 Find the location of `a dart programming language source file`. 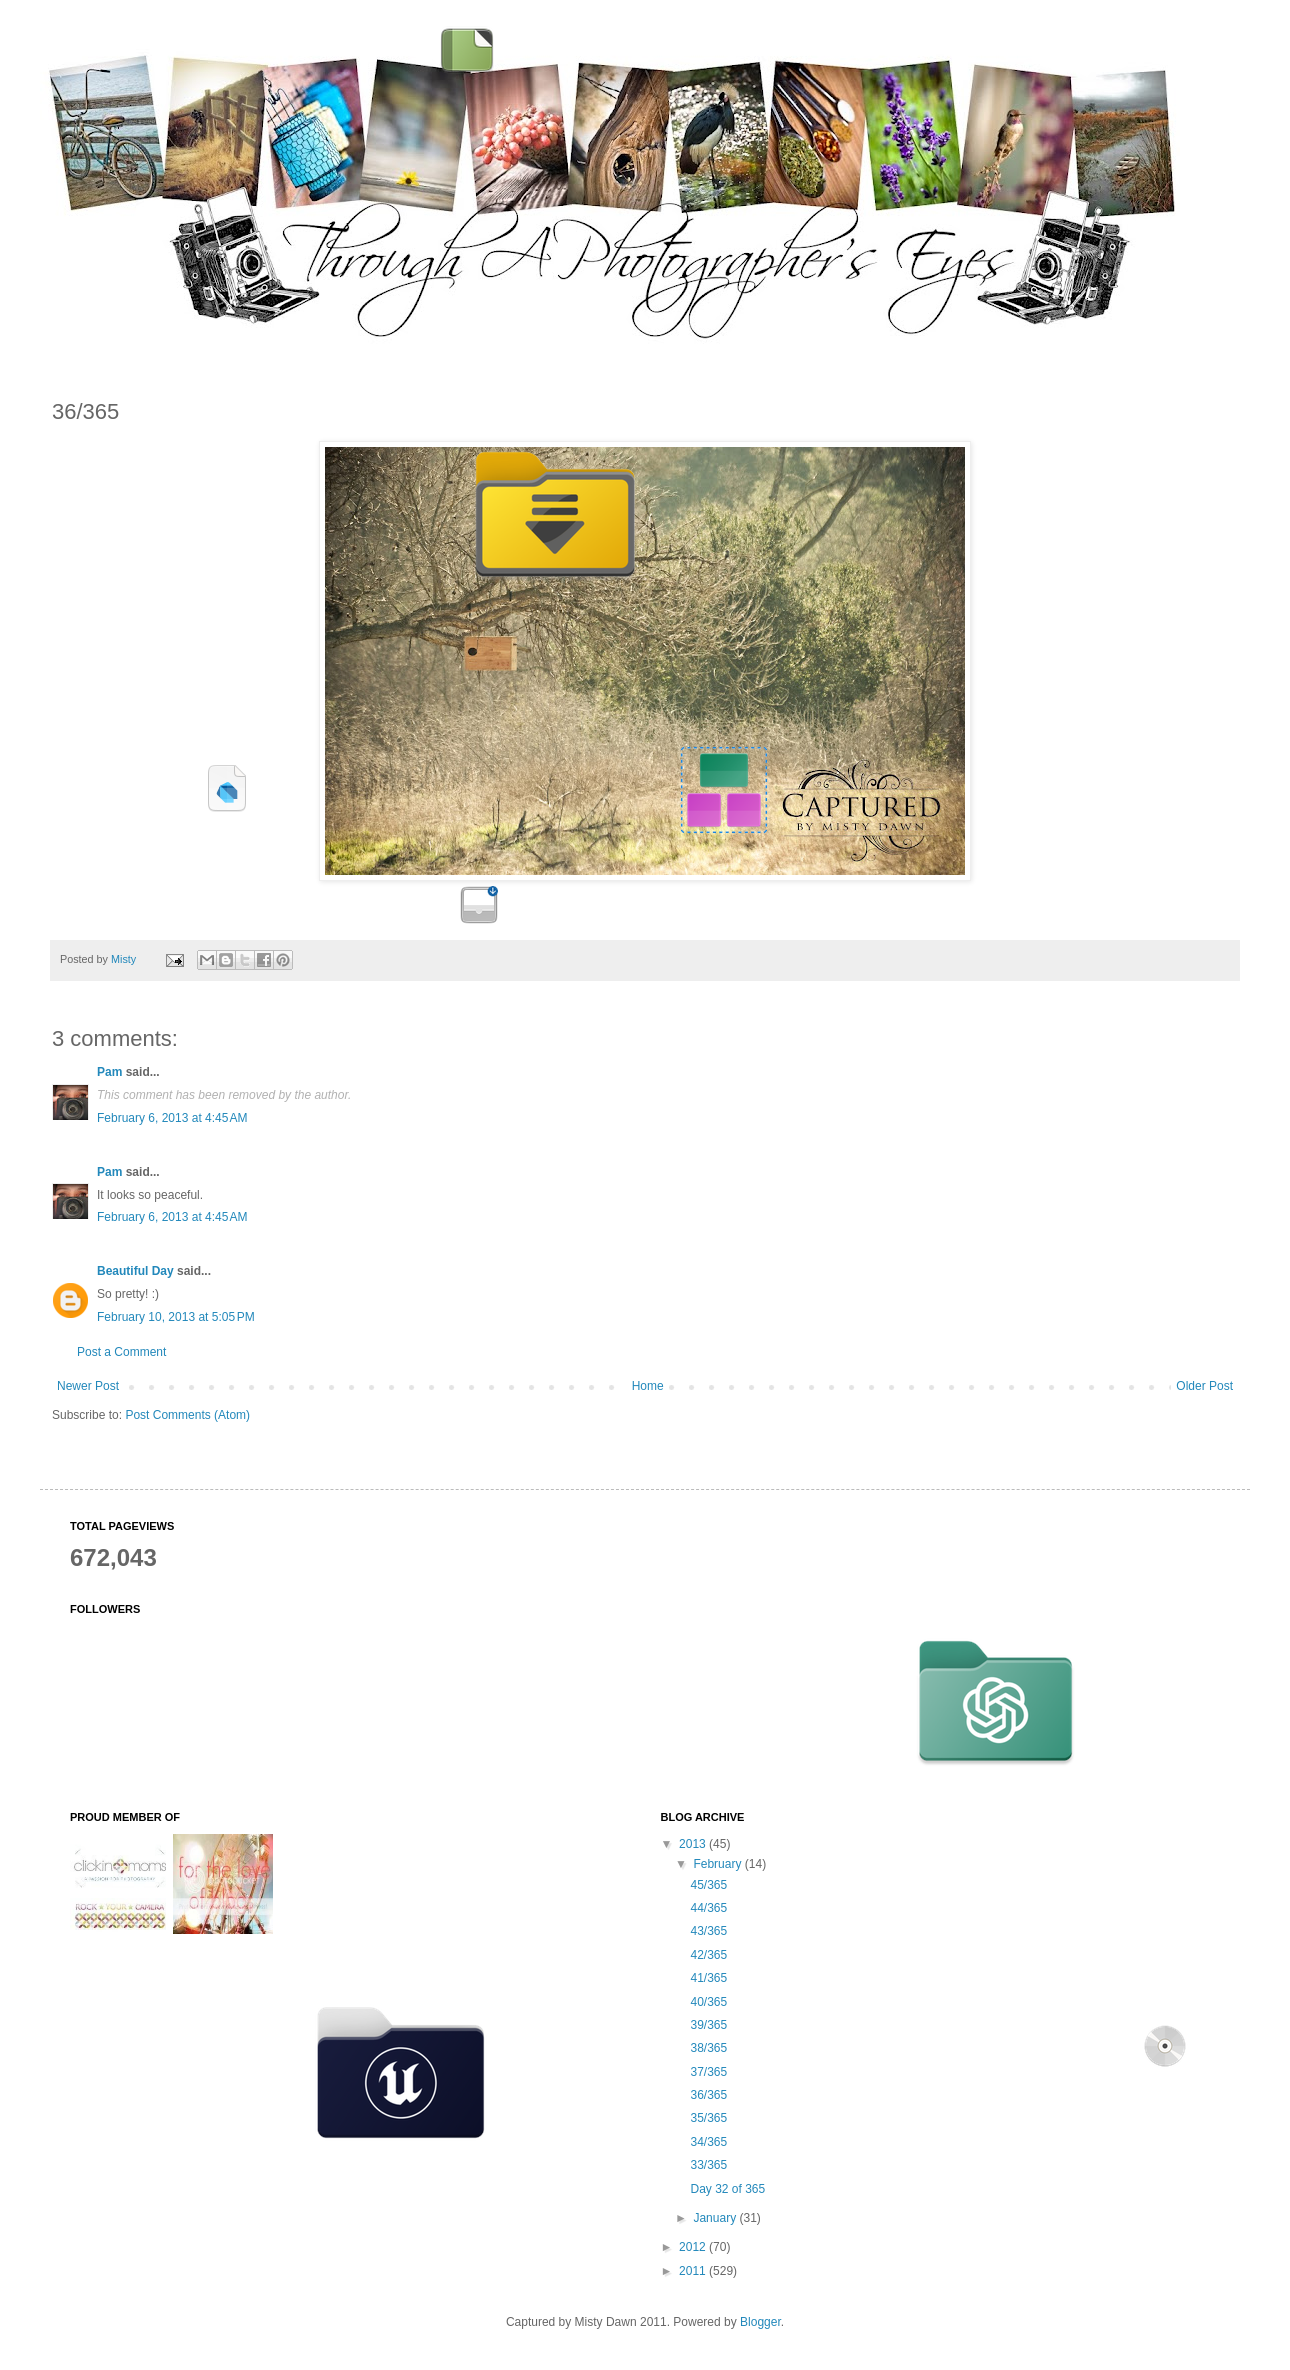

a dart programming language source file is located at coordinates (227, 788).